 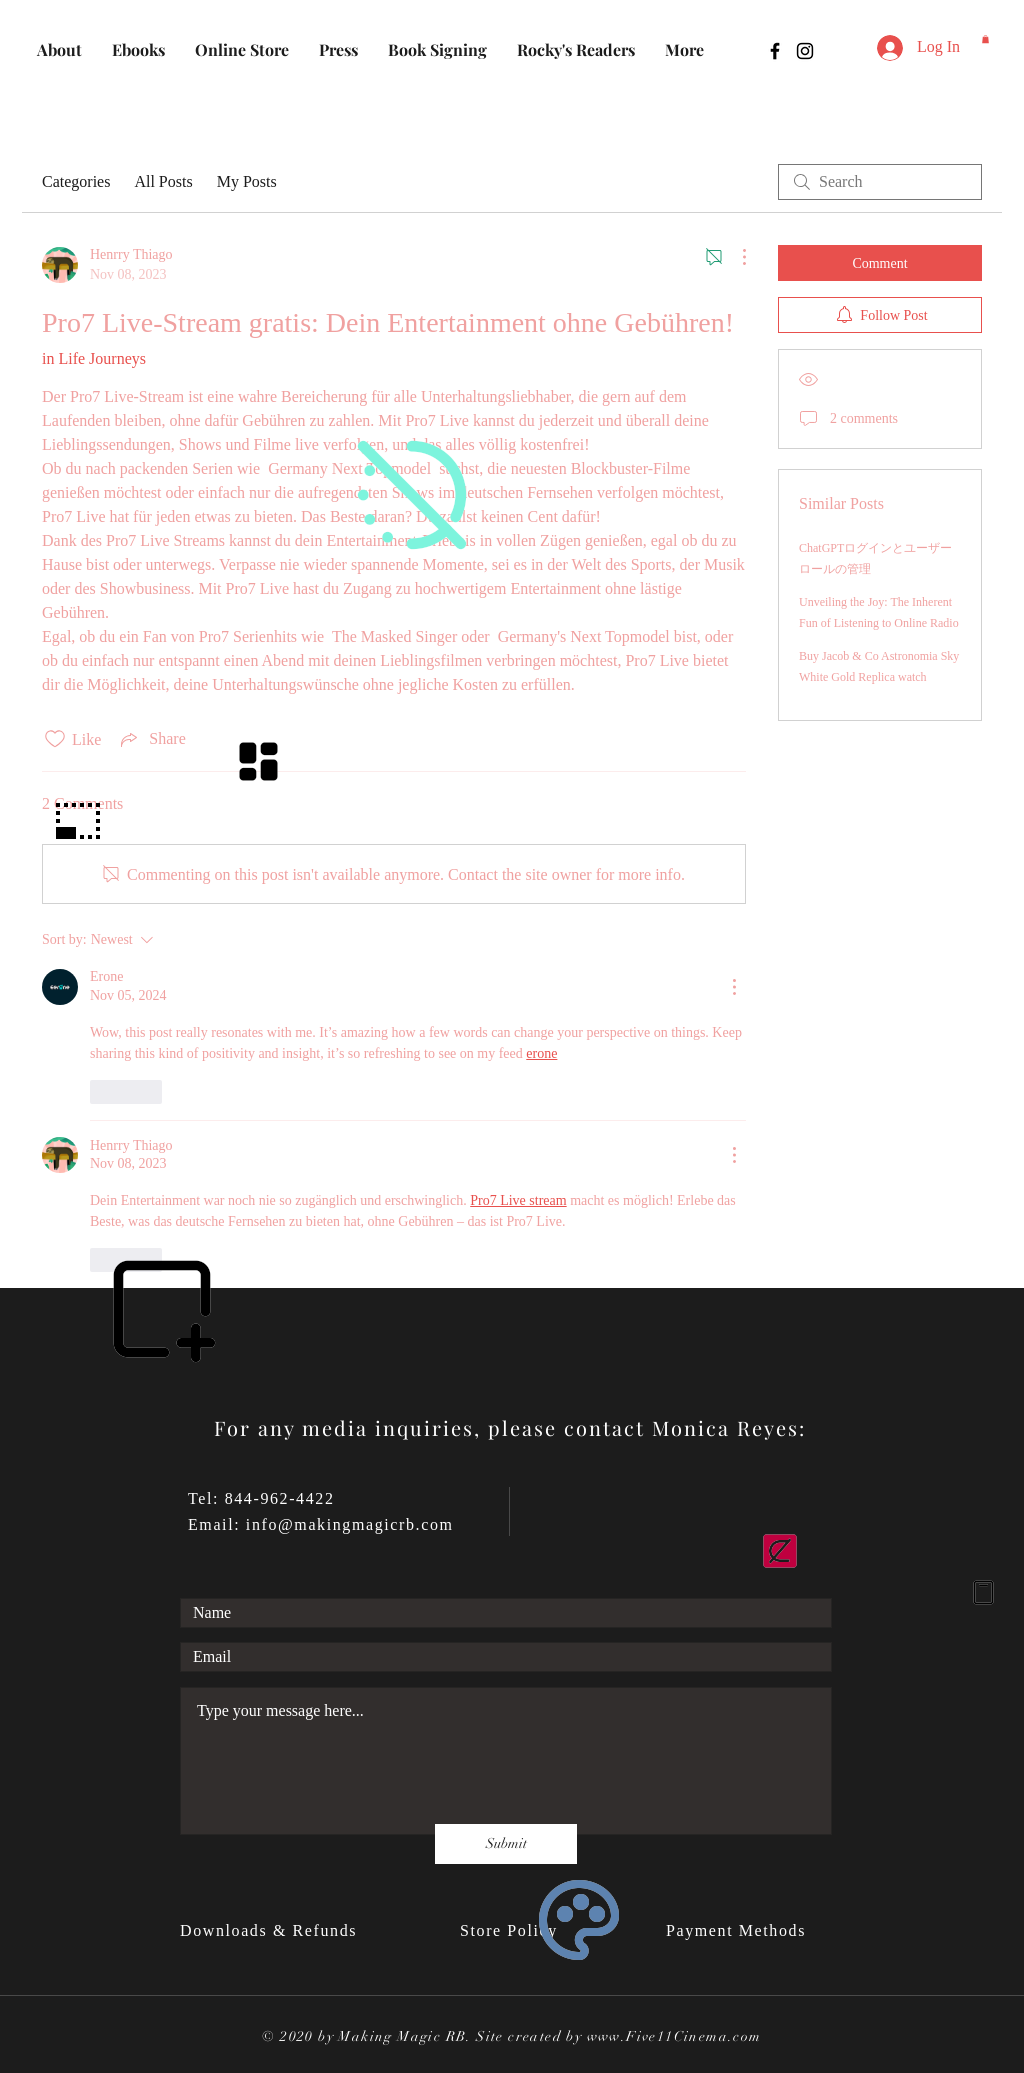 I want to click on customize theme or color settings, so click(x=579, y=1920).